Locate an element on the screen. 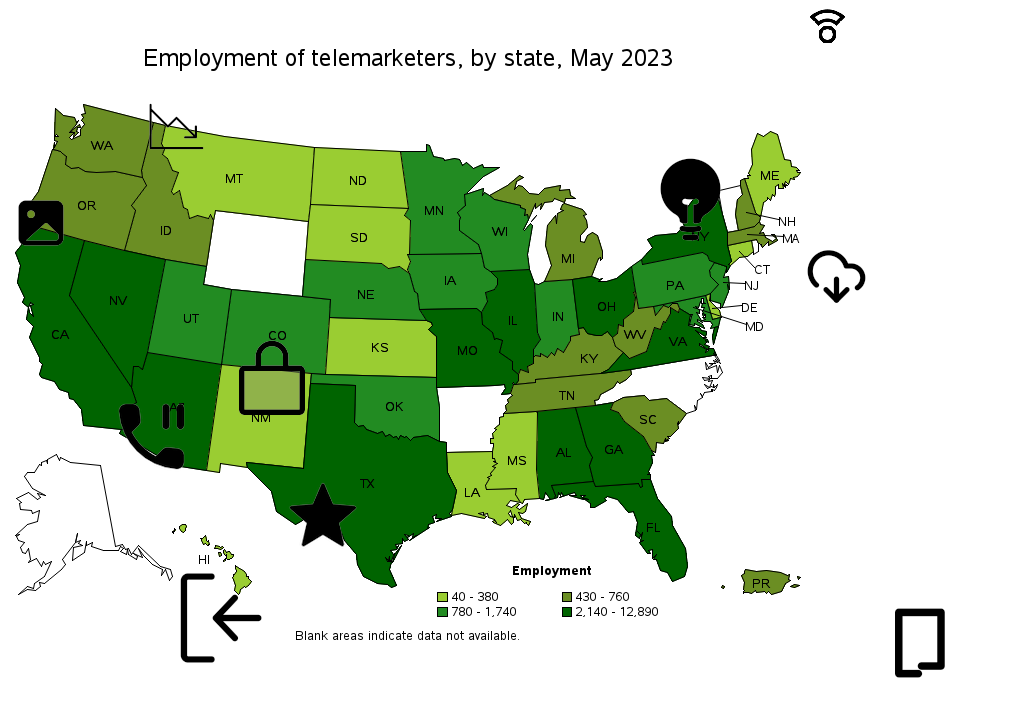 This screenshot has height=720, width=1024. view image or photo is located at coordinates (41, 223).